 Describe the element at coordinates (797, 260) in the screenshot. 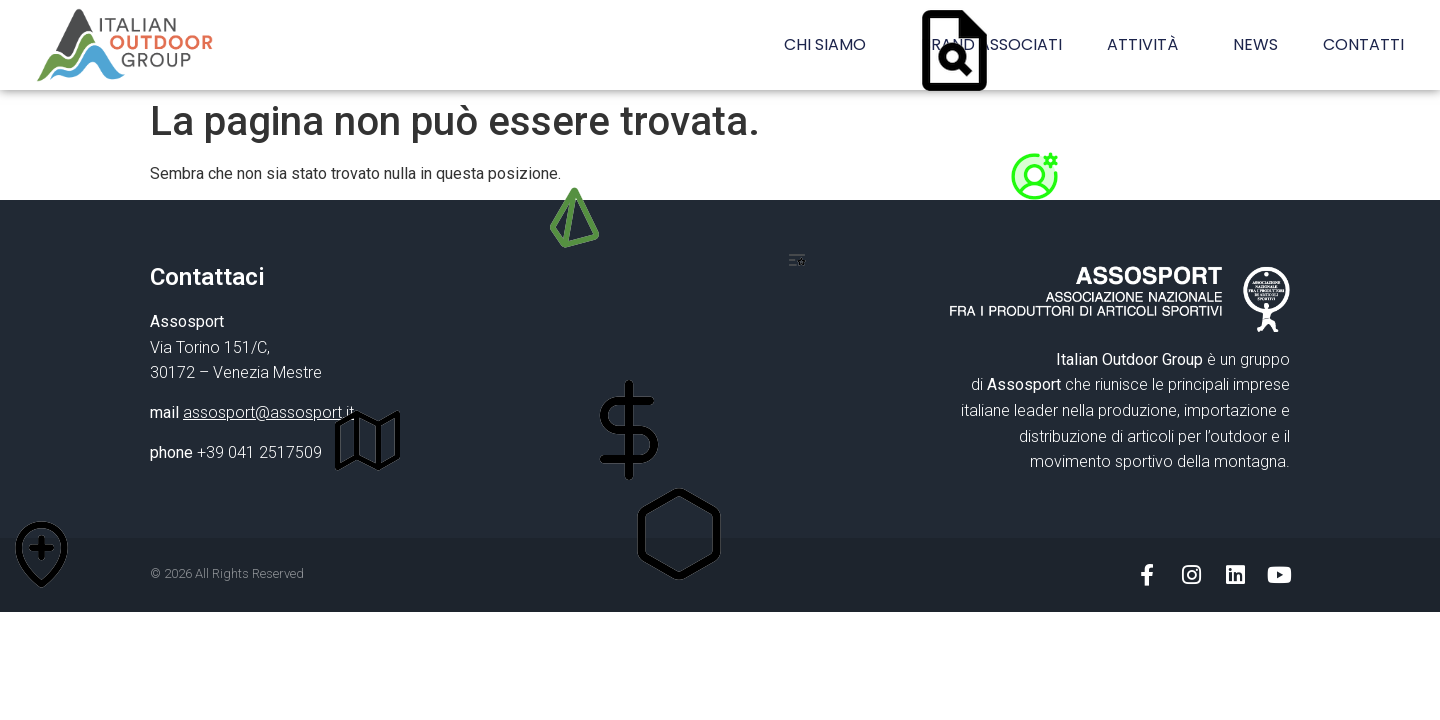

I see `view your favorites list` at that location.